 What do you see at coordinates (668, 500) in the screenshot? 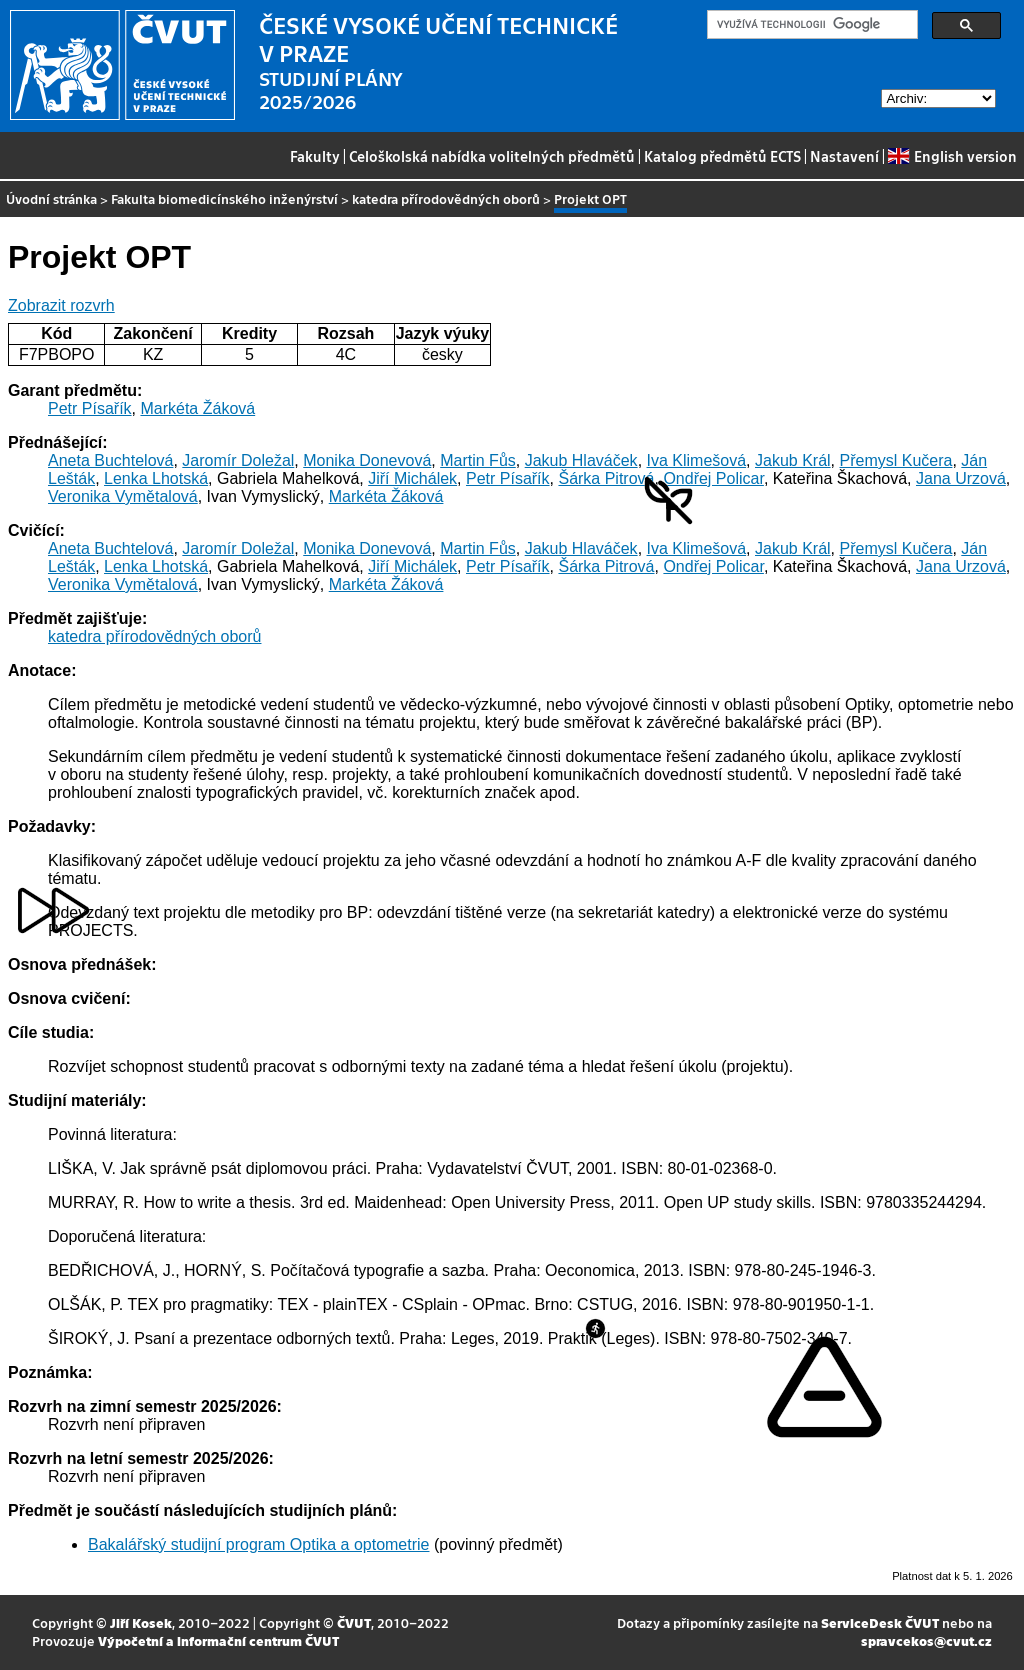
I see `disable plant or garden tracking` at bounding box center [668, 500].